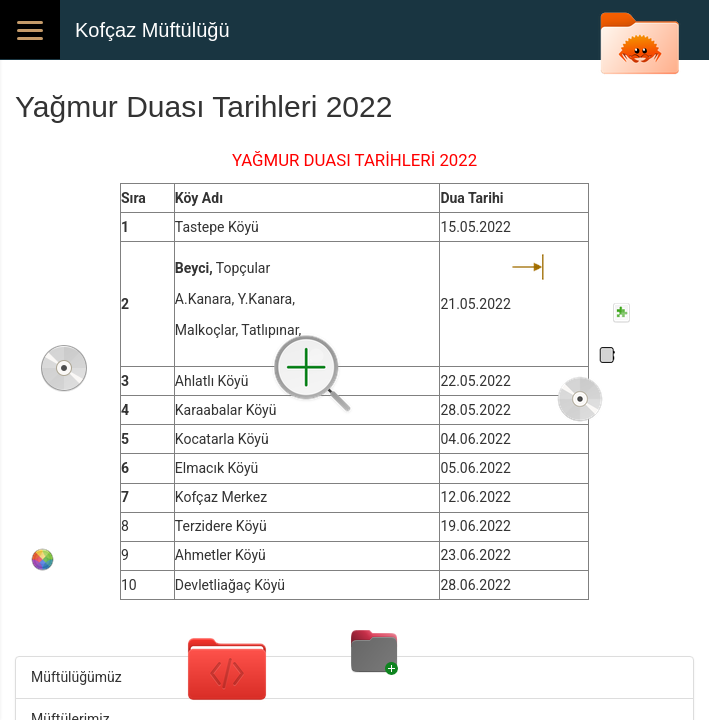  What do you see at coordinates (621, 312) in the screenshot?
I see `an add-on or plugin file type` at bounding box center [621, 312].